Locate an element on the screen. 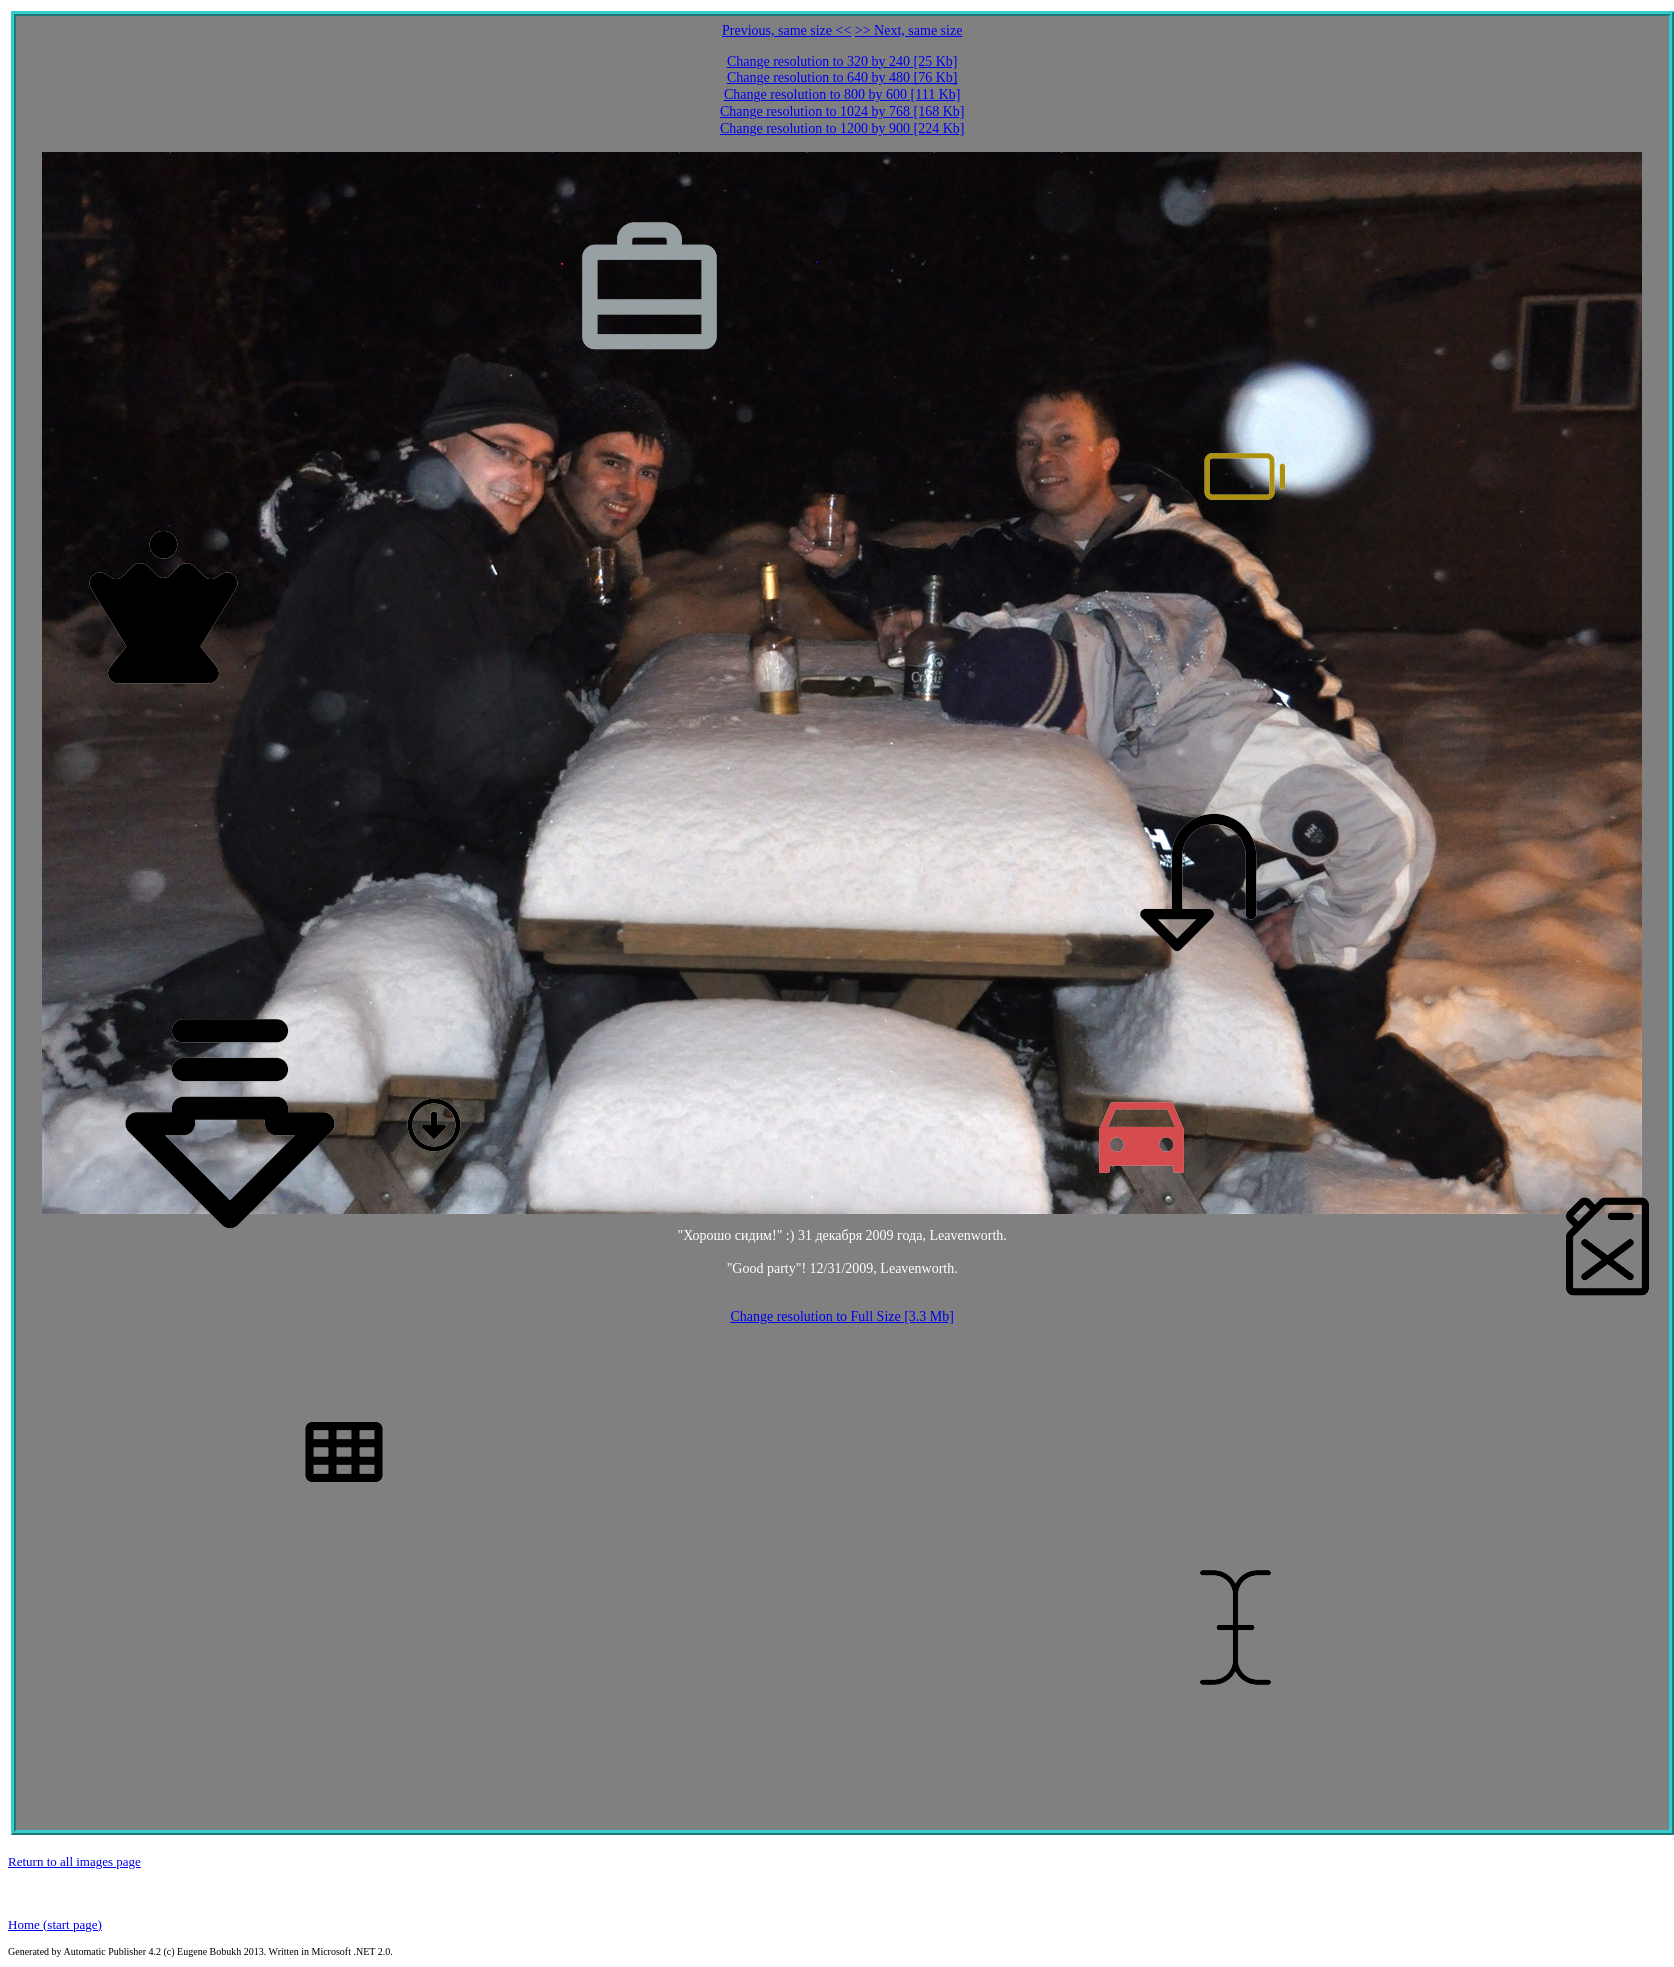 The width and height of the screenshot is (1674, 1967). access travel or trip planning features is located at coordinates (649, 294).